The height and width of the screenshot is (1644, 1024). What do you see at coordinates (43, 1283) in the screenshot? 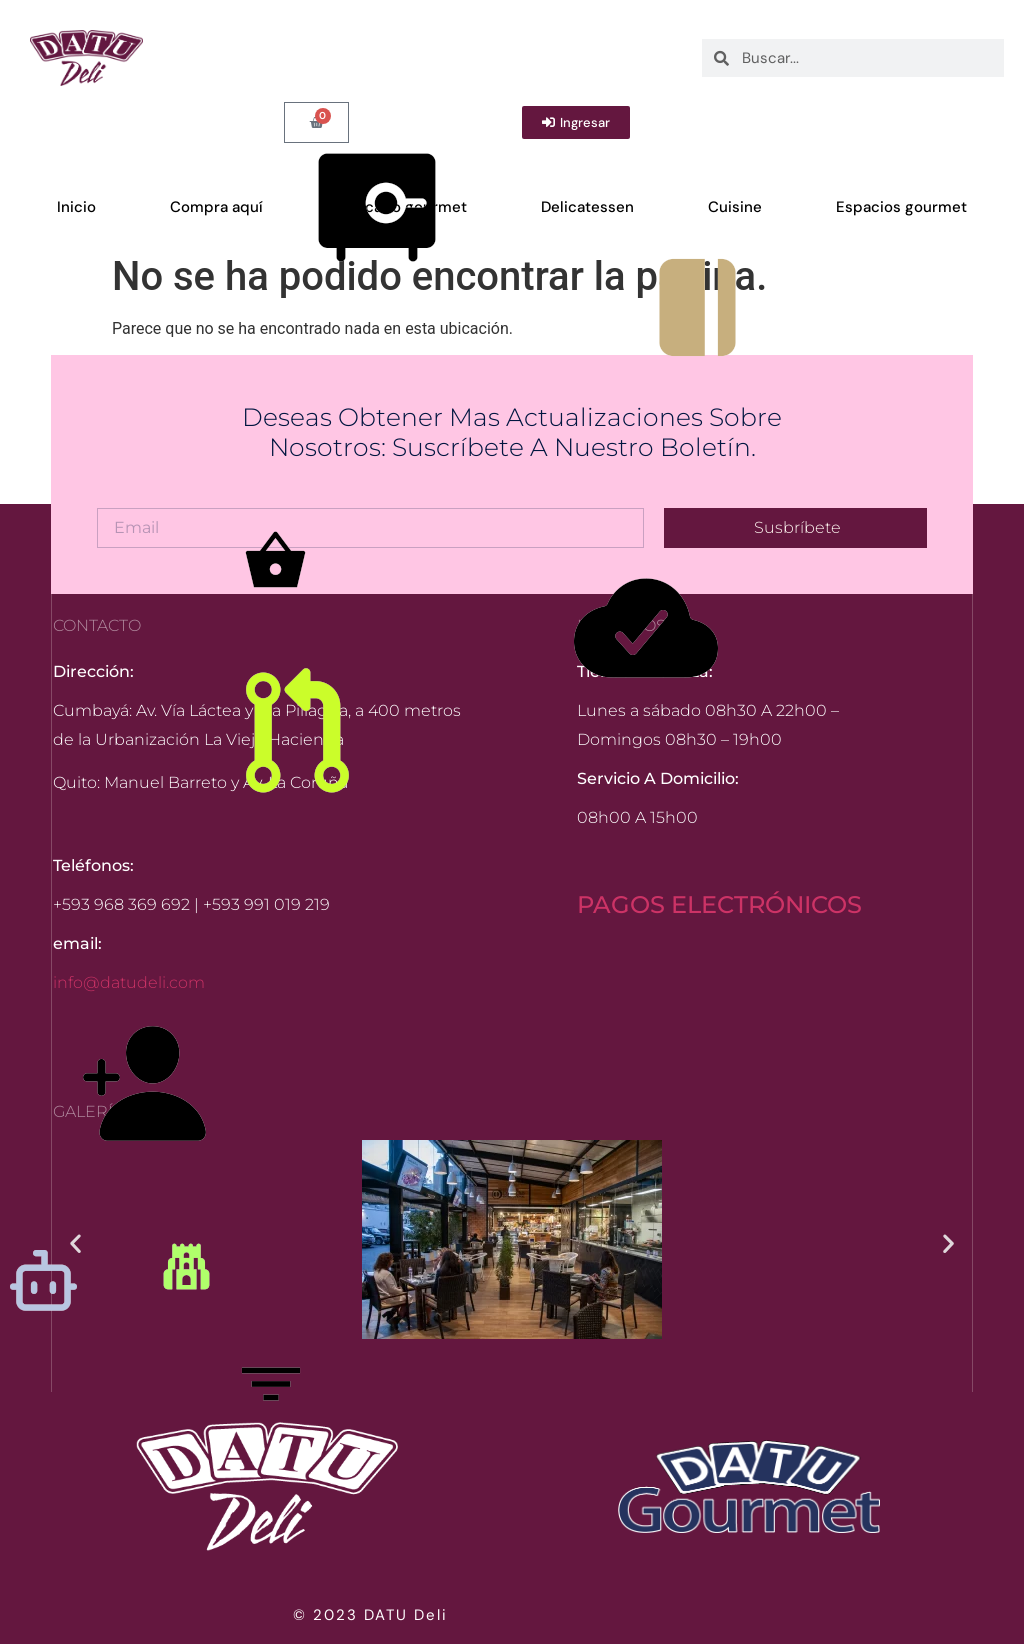
I see `view dependabot alerts and automated dependency updates` at bounding box center [43, 1283].